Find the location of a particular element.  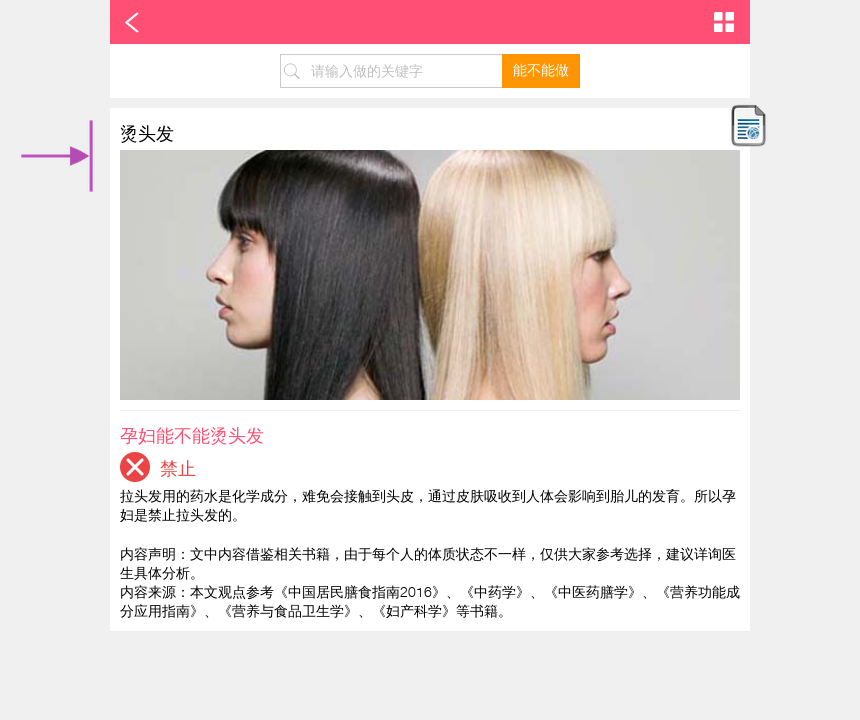

jump to the last item or end of list is located at coordinates (57, 156).